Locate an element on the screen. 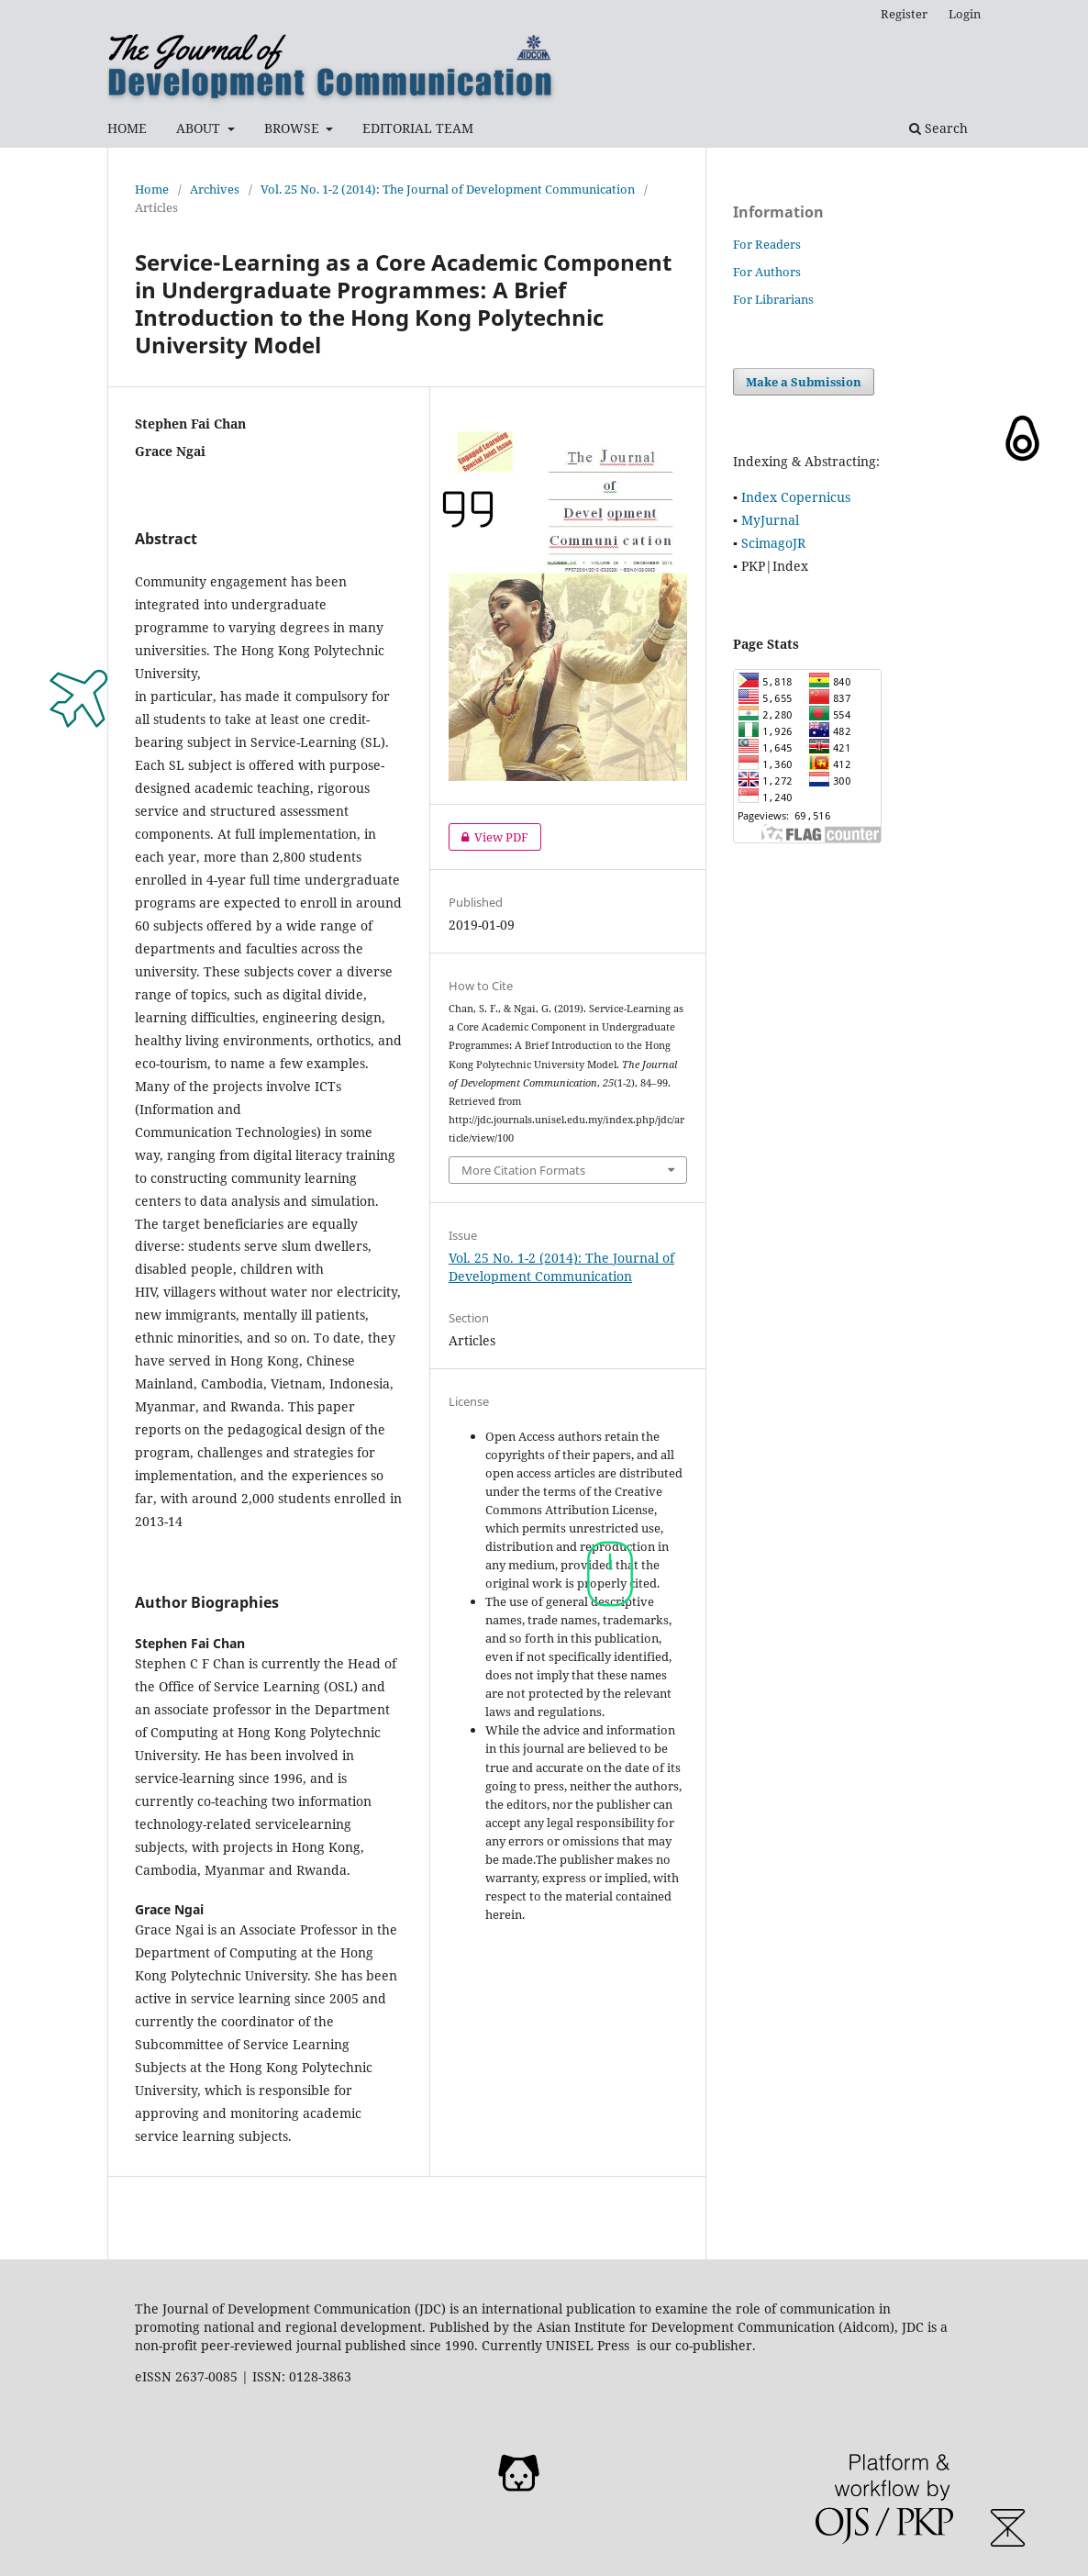 The width and height of the screenshot is (1088, 2576). enable airplane mode is located at coordinates (80, 697).